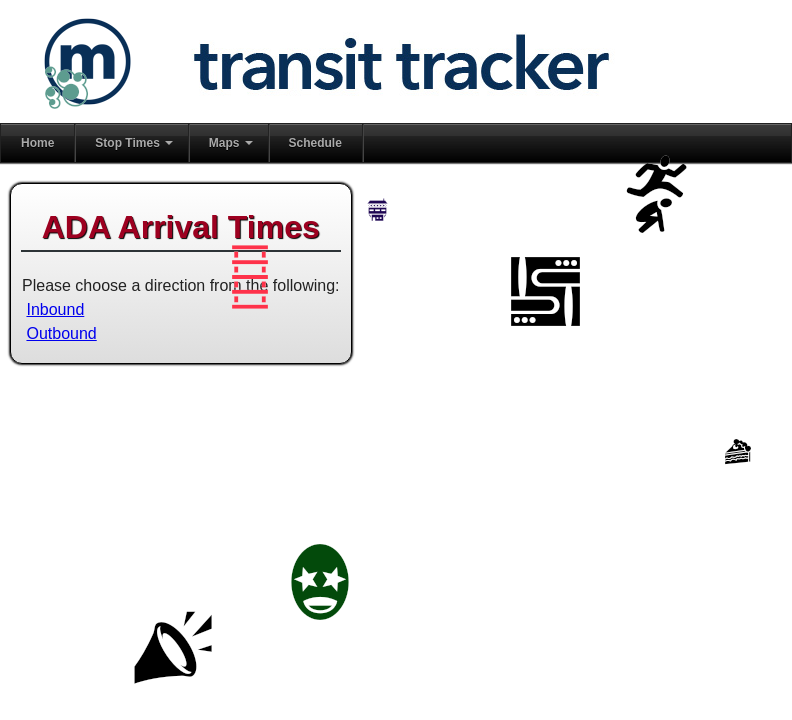  What do you see at coordinates (738, 452) in the screenshot?
I see `view birthday or celebration events` at bounding box center [738, 452].